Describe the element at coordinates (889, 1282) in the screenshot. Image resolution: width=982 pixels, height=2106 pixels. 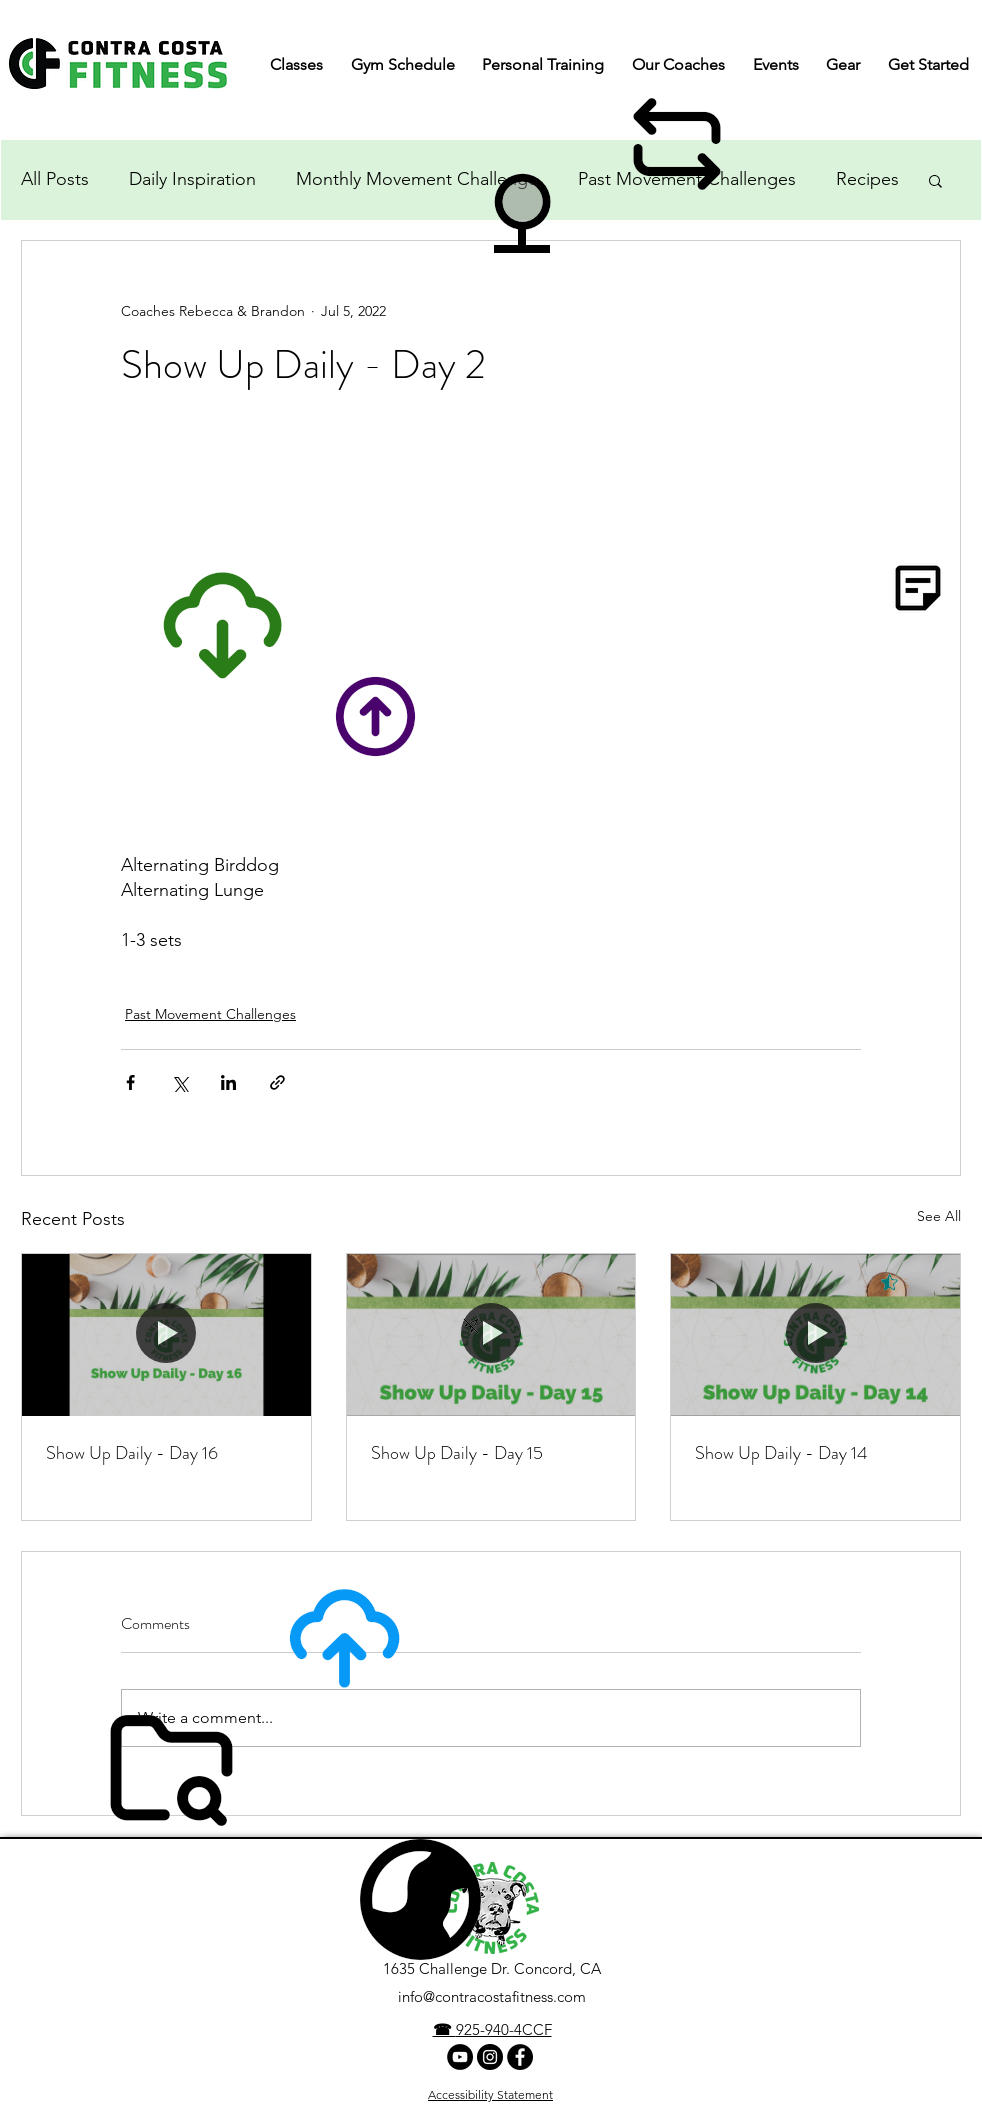
I see `indicates a partial rating or half-star score` at that location.